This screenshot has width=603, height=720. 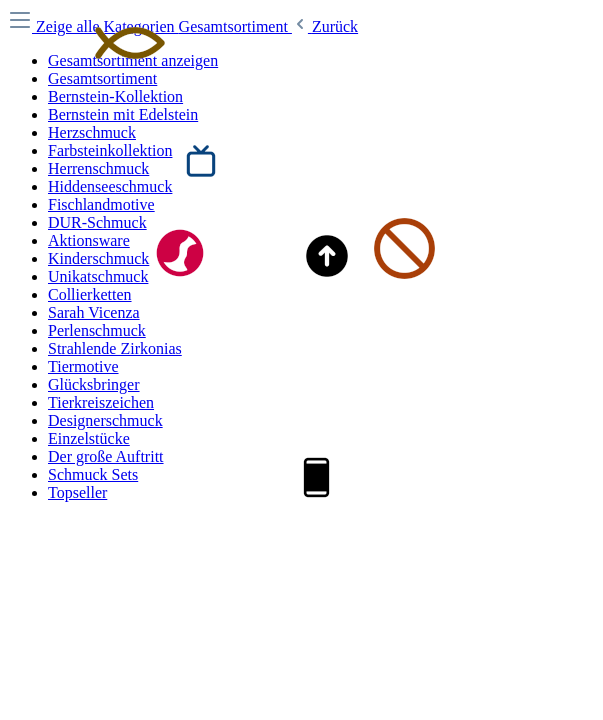 What do you see at coordinates (130, 43) in the screenshot?
I see `ichthys or christian fish symbol` at bounding box center [130, 43].